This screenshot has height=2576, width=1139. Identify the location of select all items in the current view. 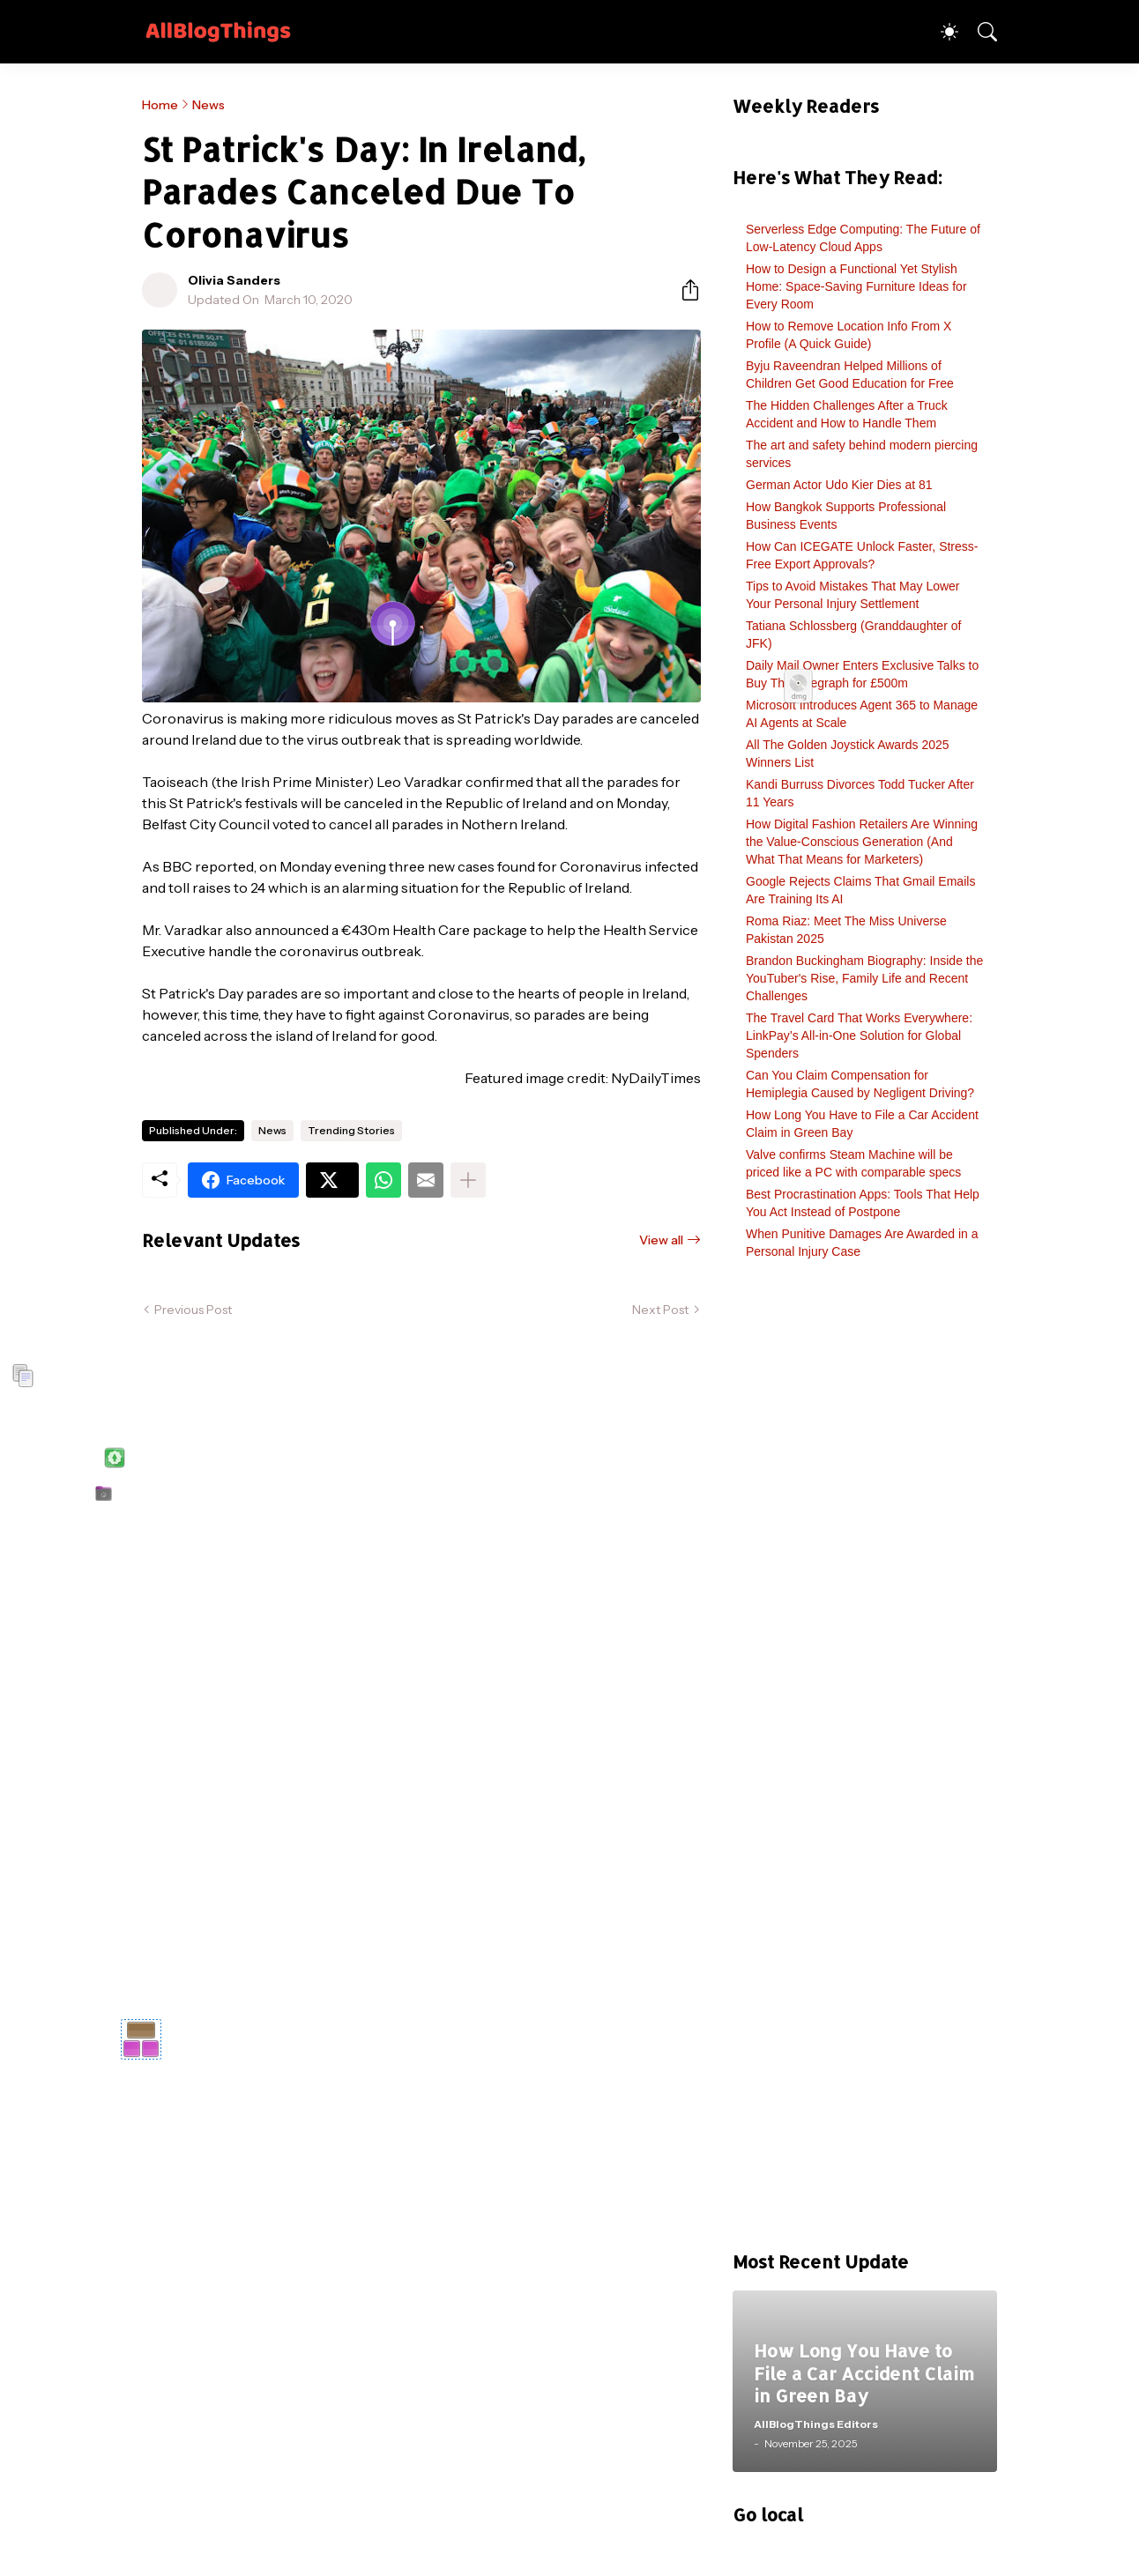
(141, 2039).